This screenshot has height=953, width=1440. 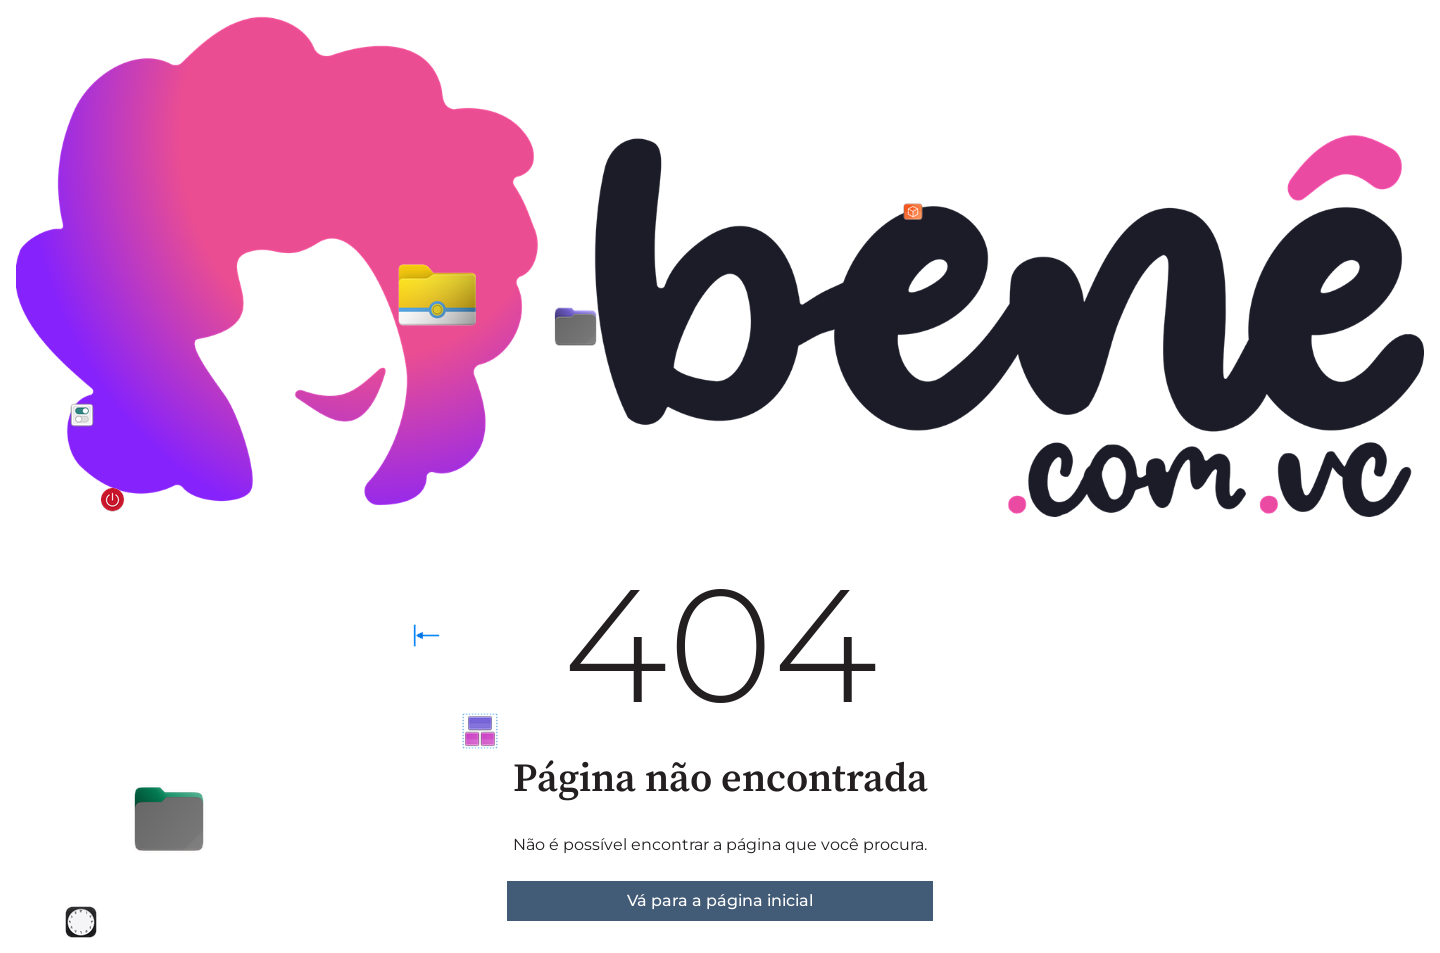 I want to click on open a Blender 3D project file, so click(x=913, y=211).